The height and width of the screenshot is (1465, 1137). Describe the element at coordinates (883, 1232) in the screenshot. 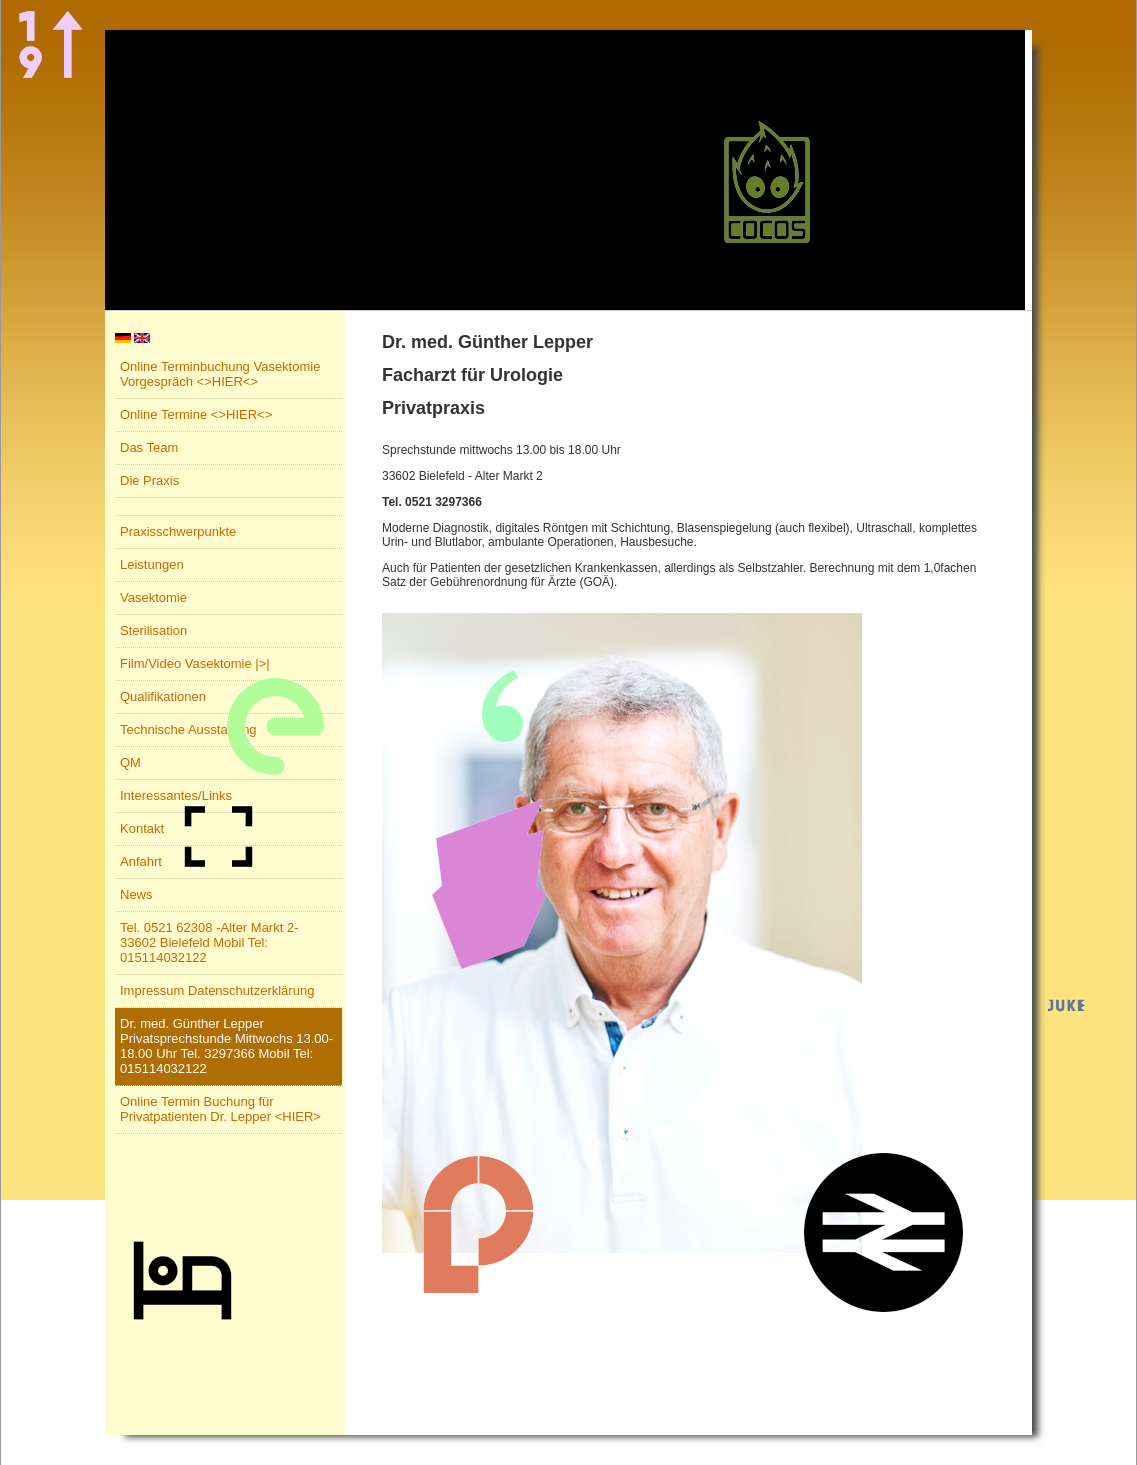

I see `access National Rail train services and schedules` at that location.